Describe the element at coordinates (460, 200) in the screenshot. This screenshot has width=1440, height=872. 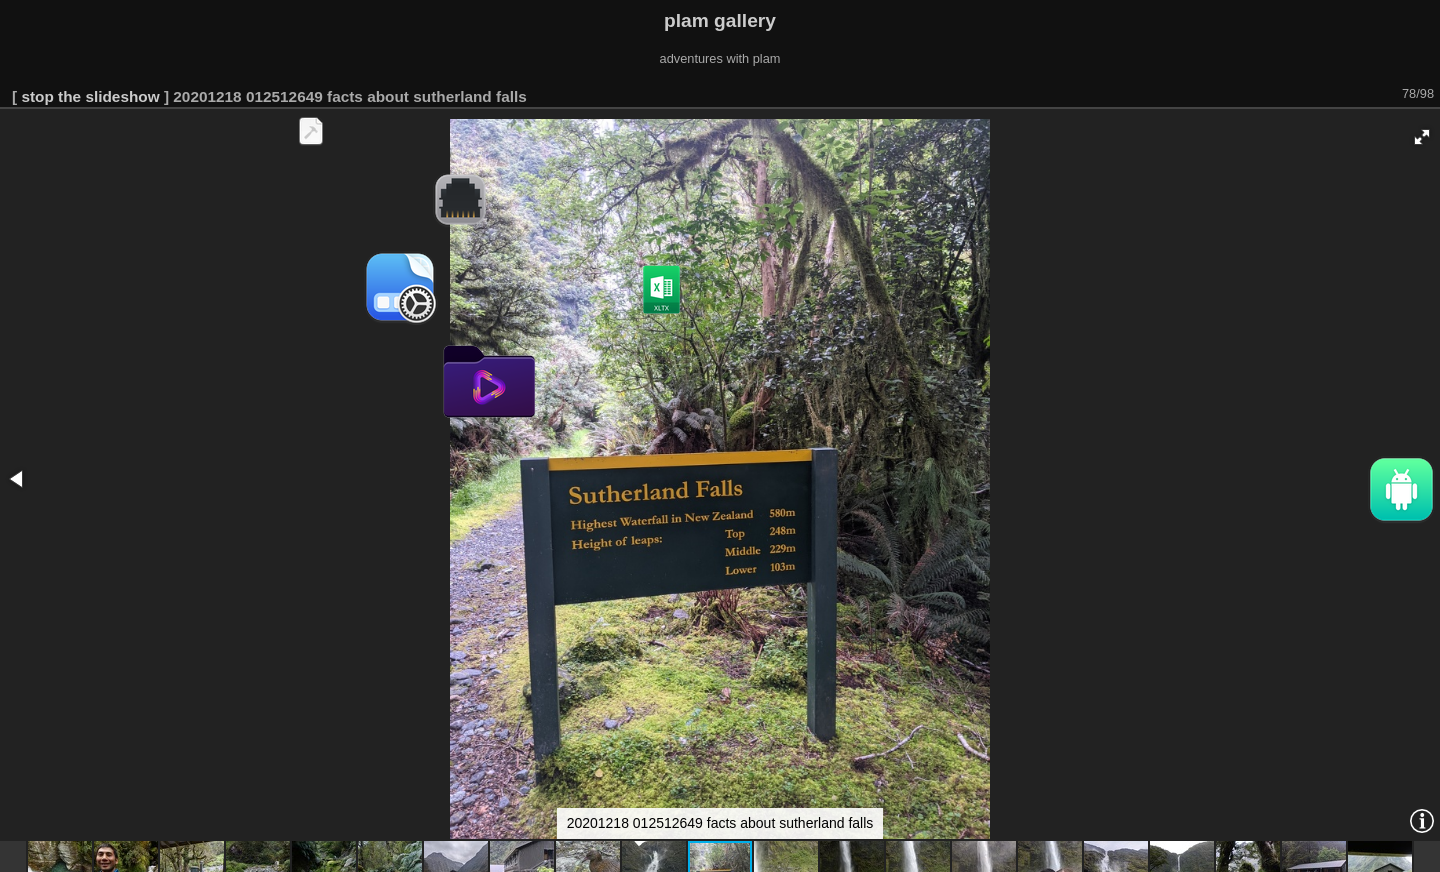
I see `configure DSL network connection settings` at that location.